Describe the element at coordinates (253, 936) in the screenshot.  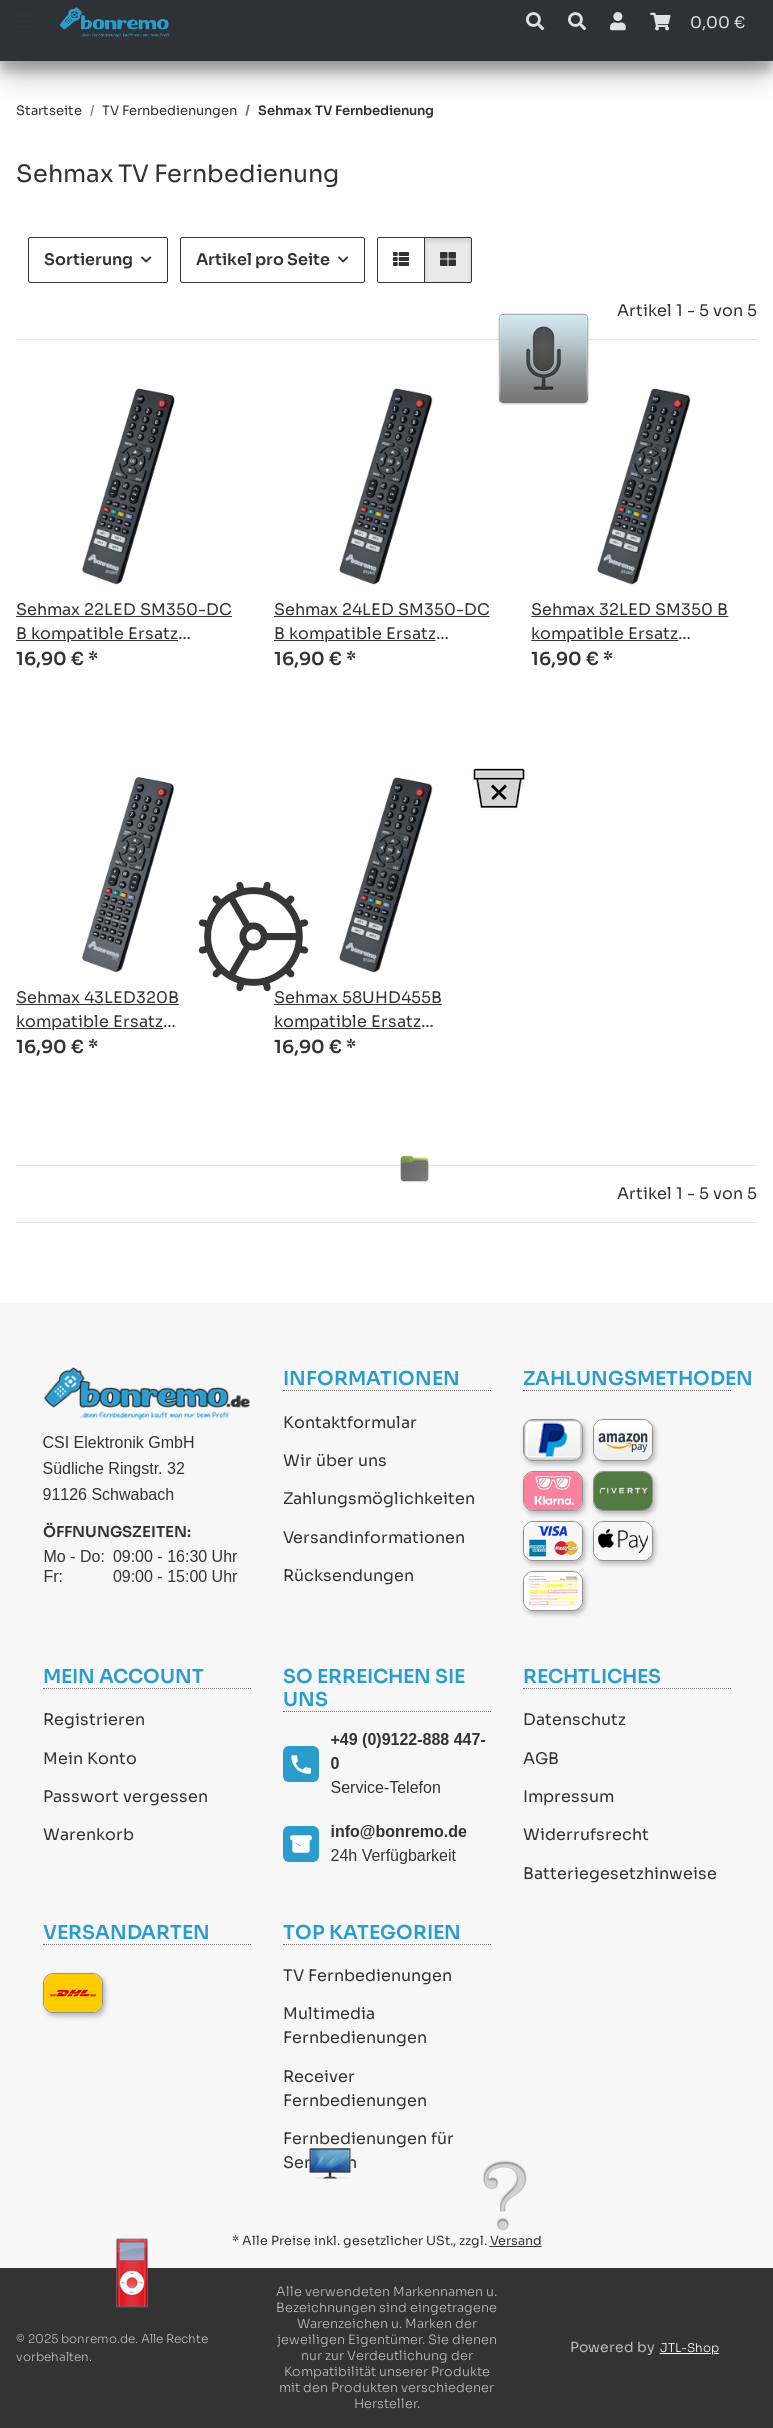
I see `access system settings and preferences` at that location.